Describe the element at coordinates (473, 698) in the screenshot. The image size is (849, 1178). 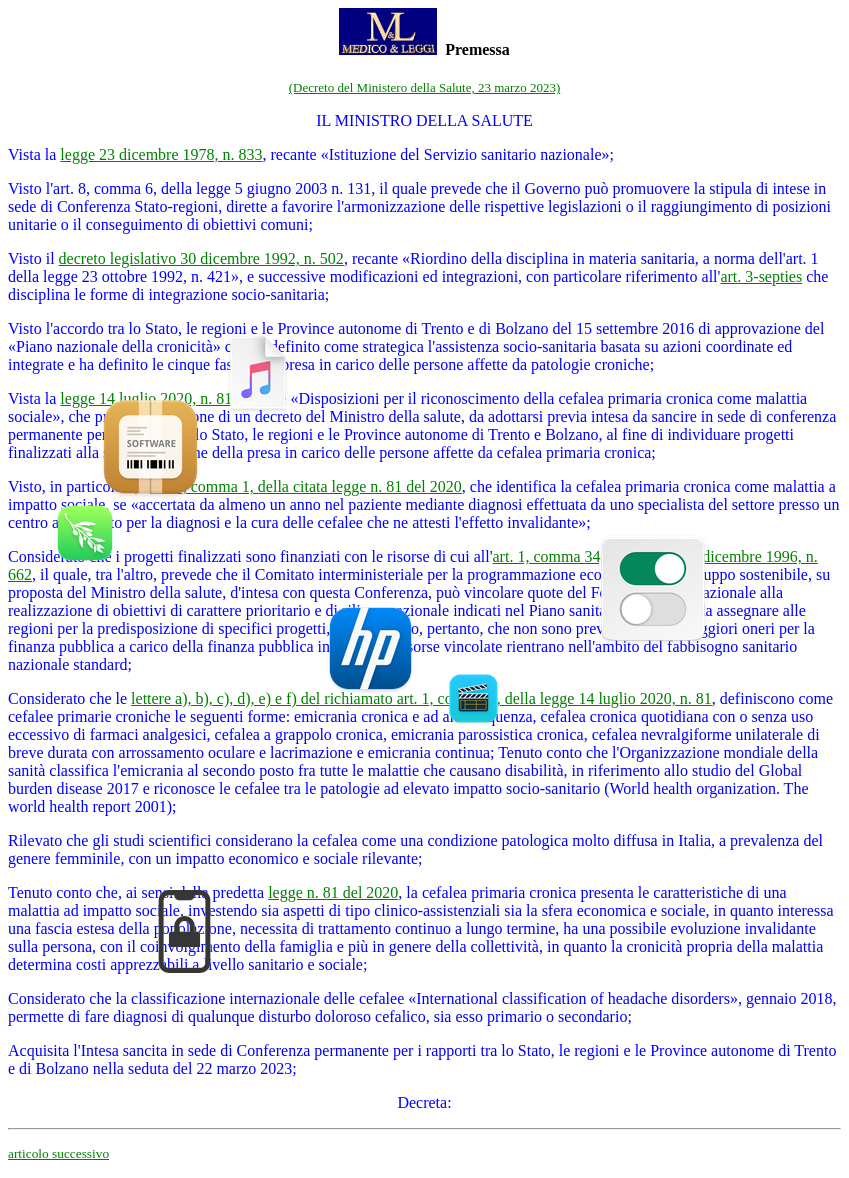
I see `open losslesscut video editing app` at that location.